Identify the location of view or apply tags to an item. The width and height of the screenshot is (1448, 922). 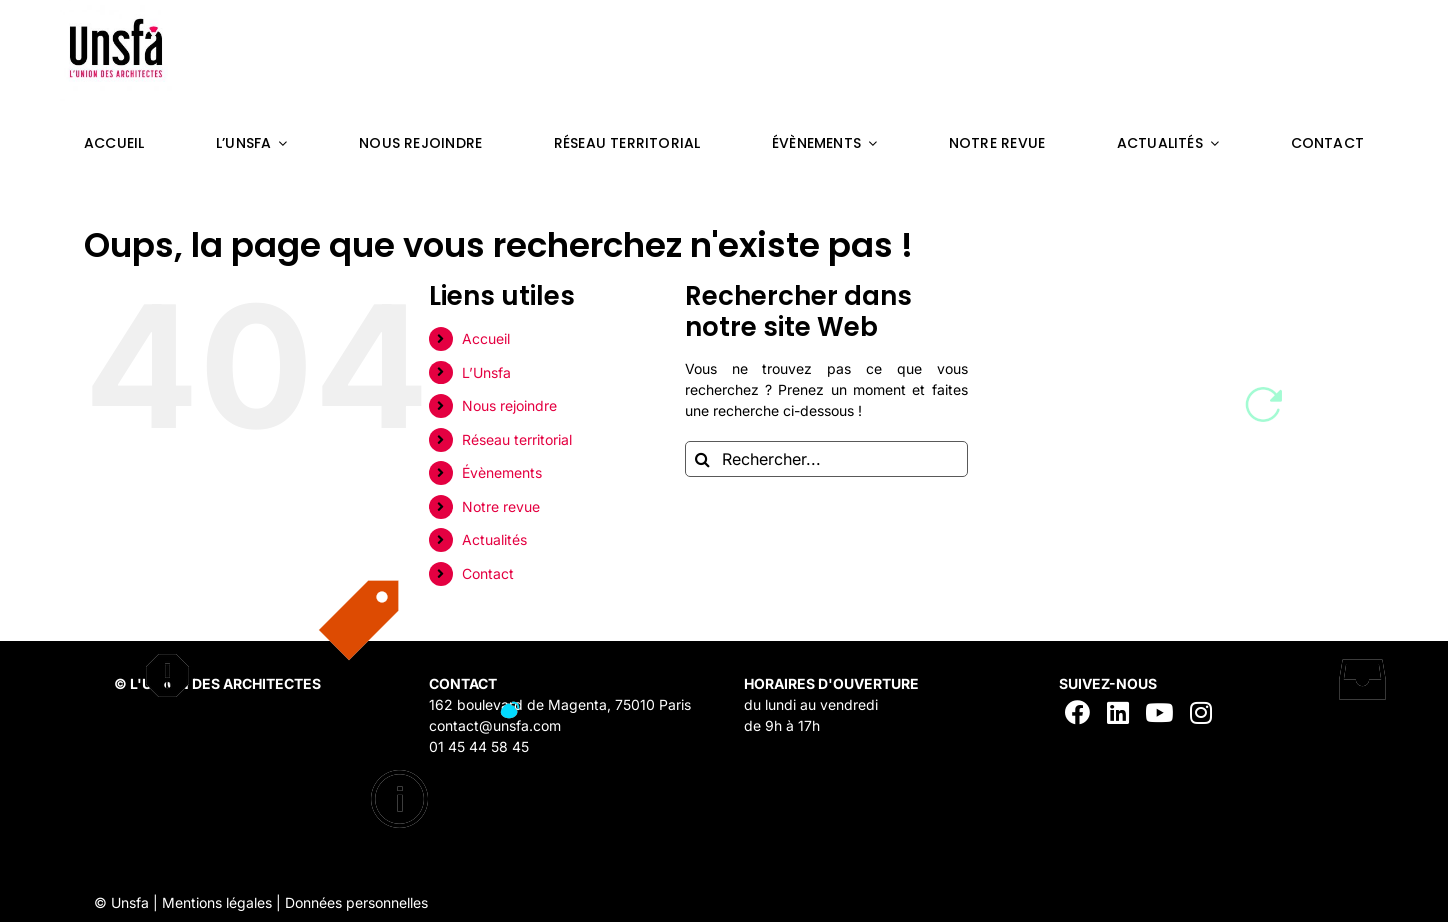
(360, 619).